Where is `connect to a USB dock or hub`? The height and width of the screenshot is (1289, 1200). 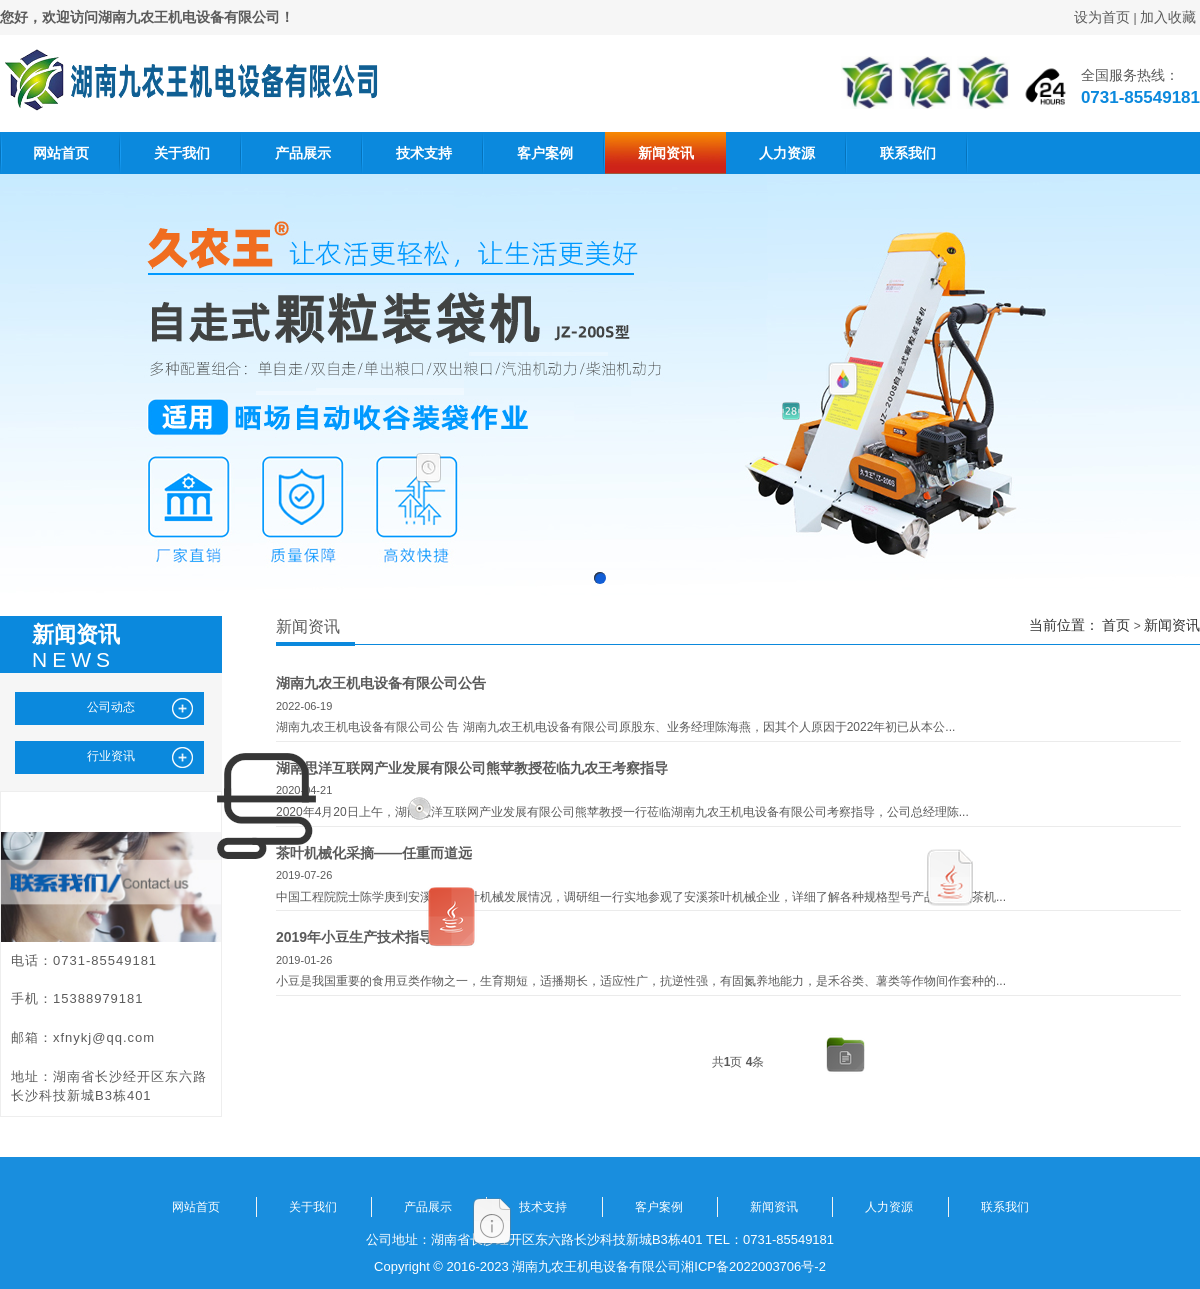 connect to a USB dock or hub is located at coordinates (266, 802).